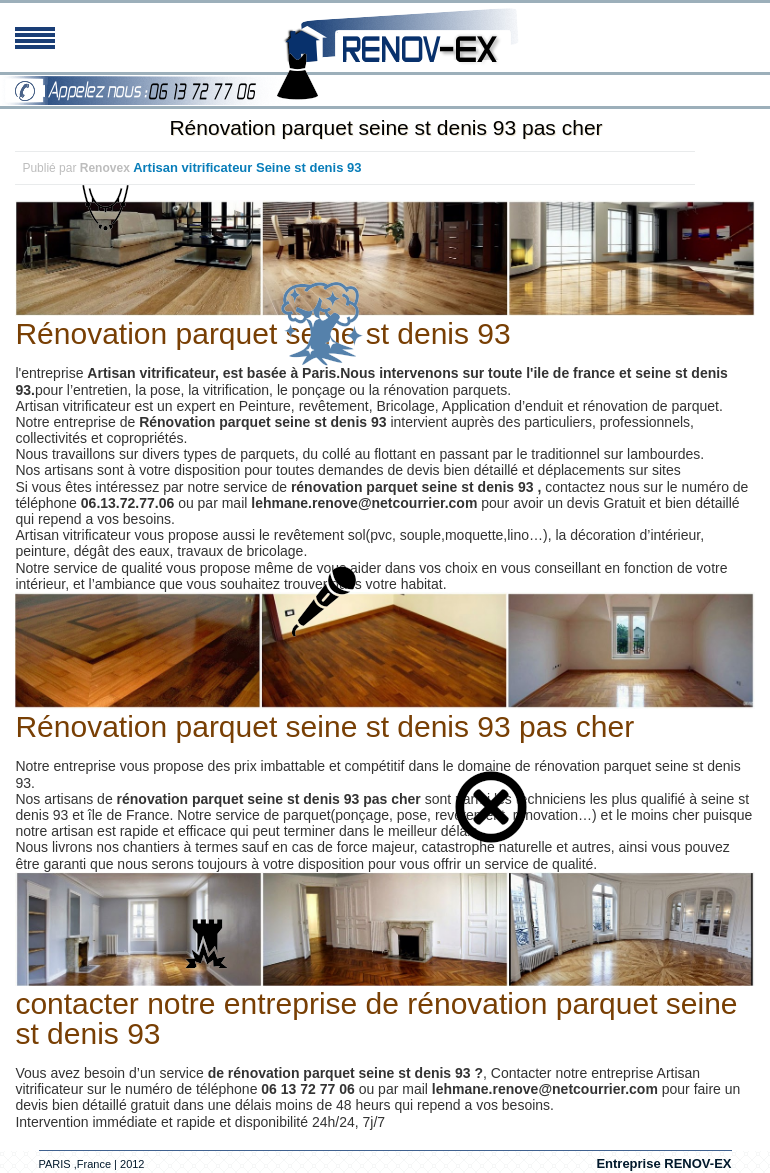 The width and height of the screenshot is (770, 1173). What do you see at coordinates (297, 75) in the screenshot?
I see `browse dresses or women's clothing` at bounding box center [297, 75].